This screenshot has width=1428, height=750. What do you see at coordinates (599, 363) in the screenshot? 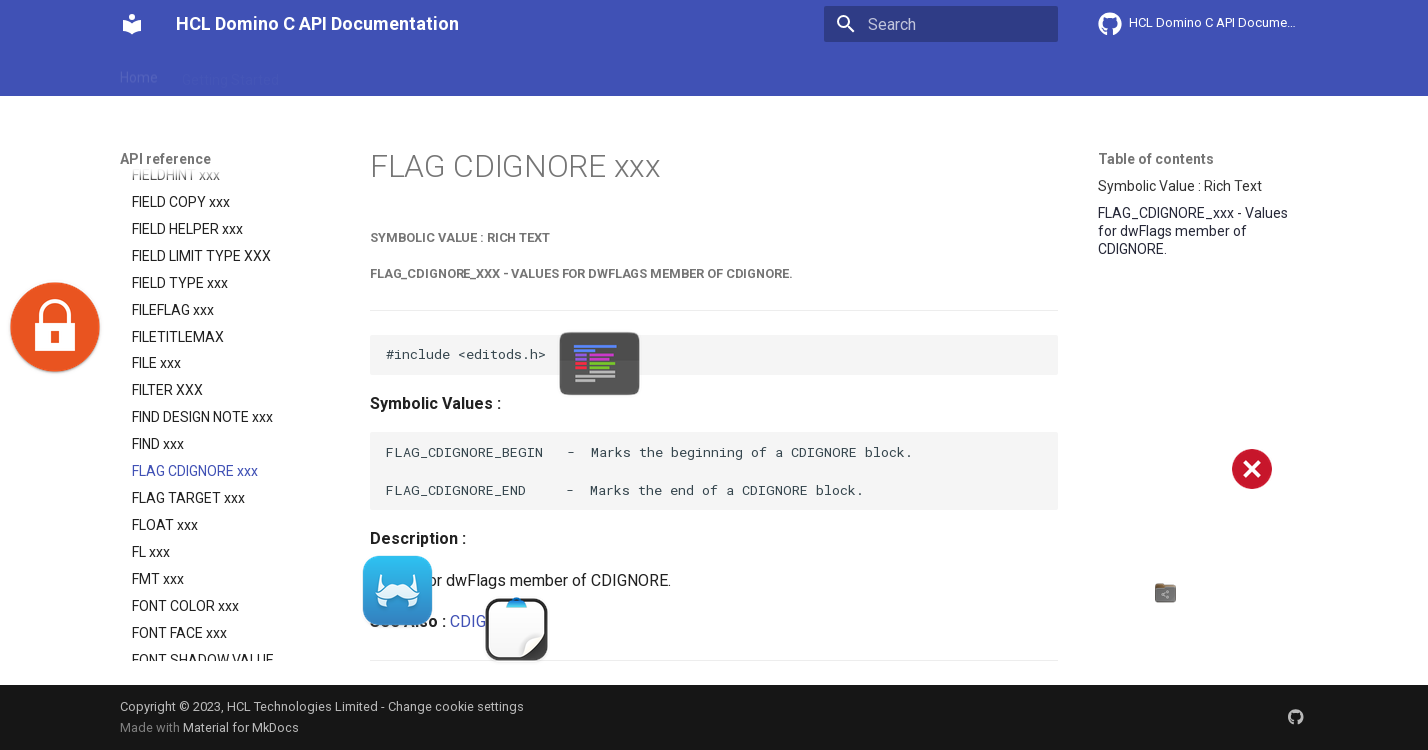
I see `open the software development environment` at bounding box center [599, 363].